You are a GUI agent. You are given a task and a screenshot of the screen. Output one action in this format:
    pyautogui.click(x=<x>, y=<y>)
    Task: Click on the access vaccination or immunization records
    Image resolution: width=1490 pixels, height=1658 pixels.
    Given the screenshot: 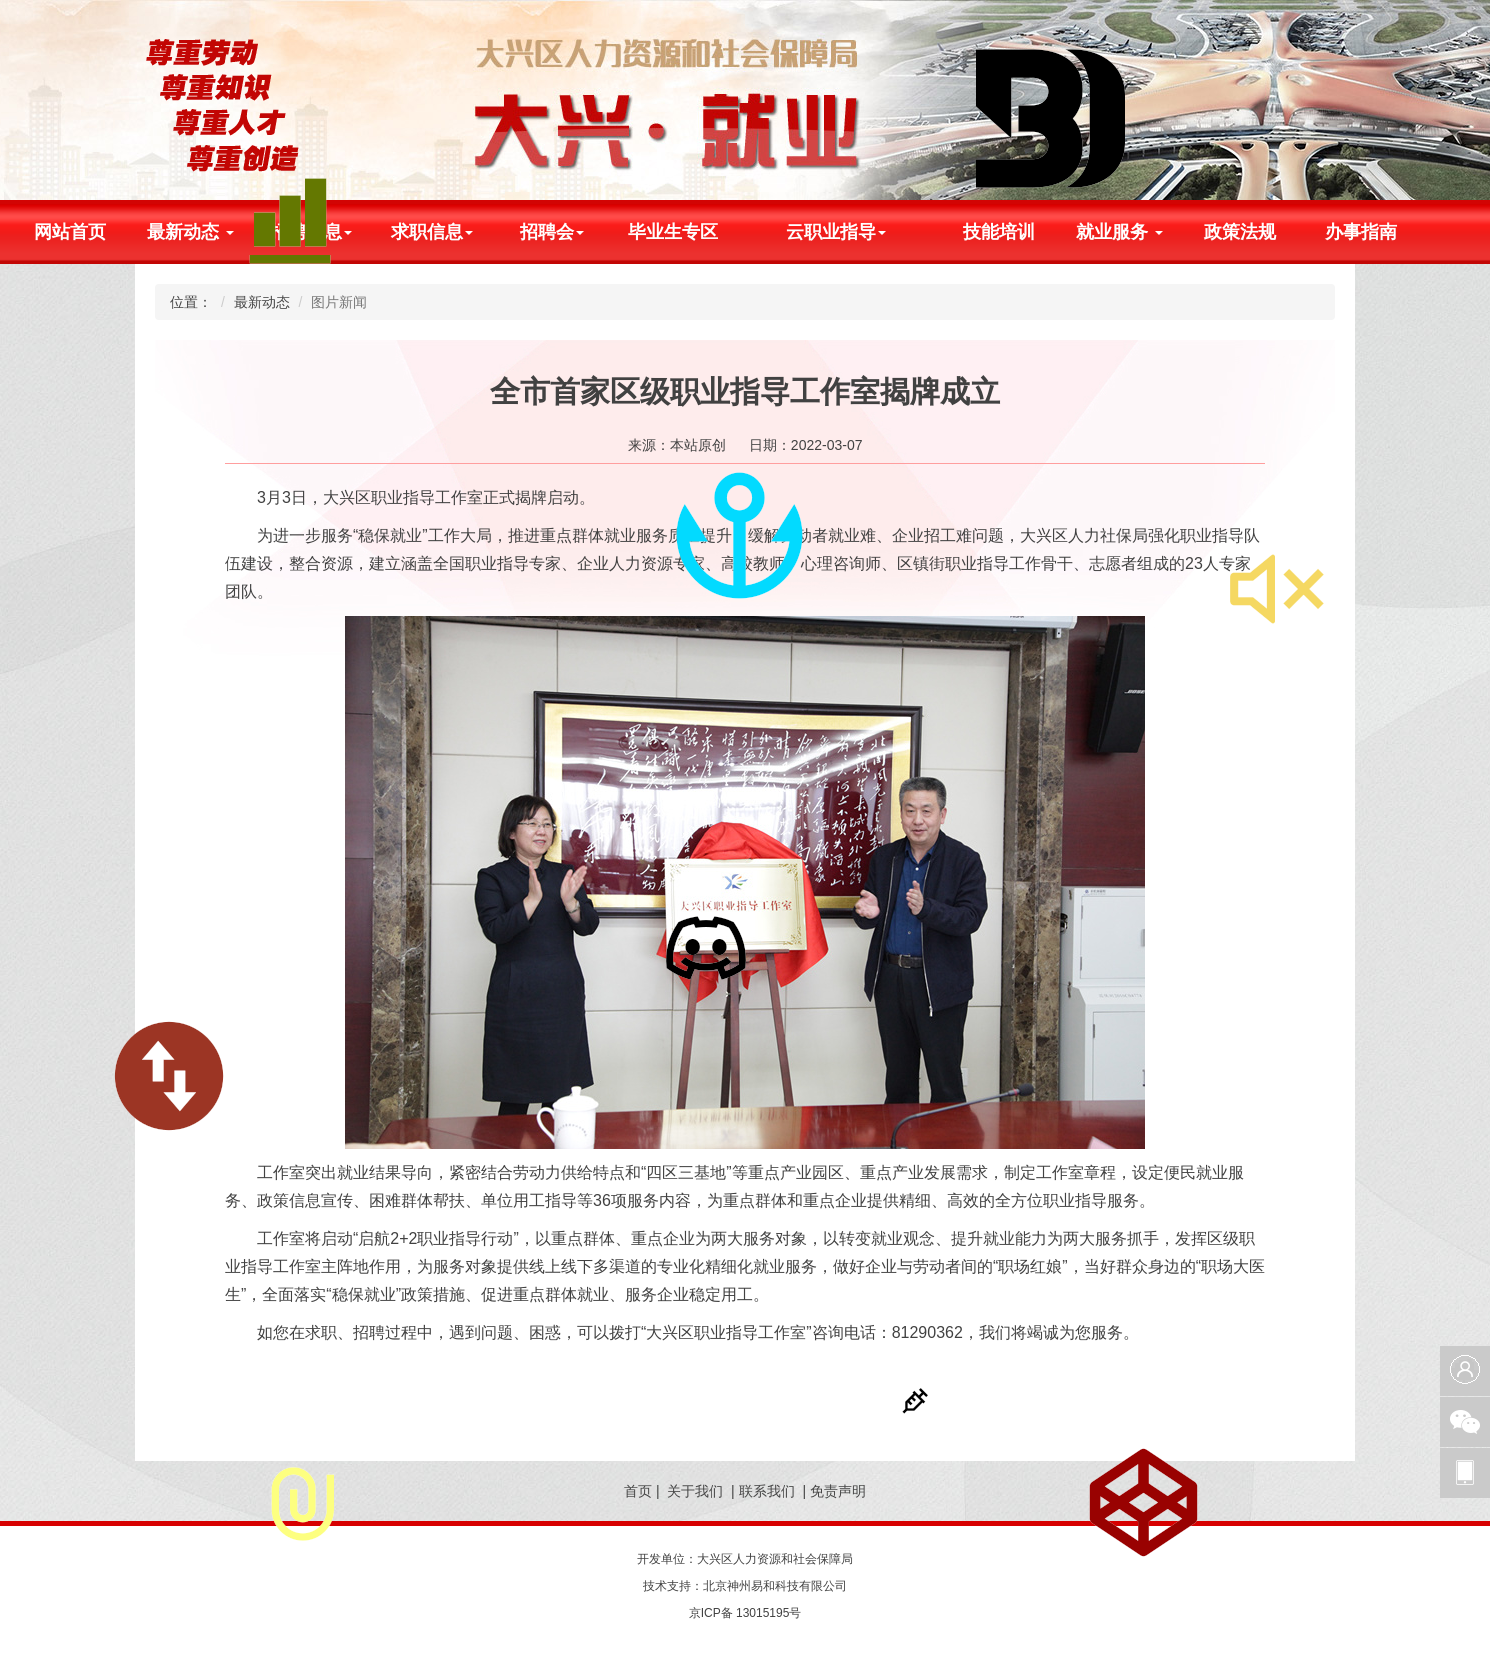 What is the action you would take?
    pyautogui.click(x=915, y=1400)
    